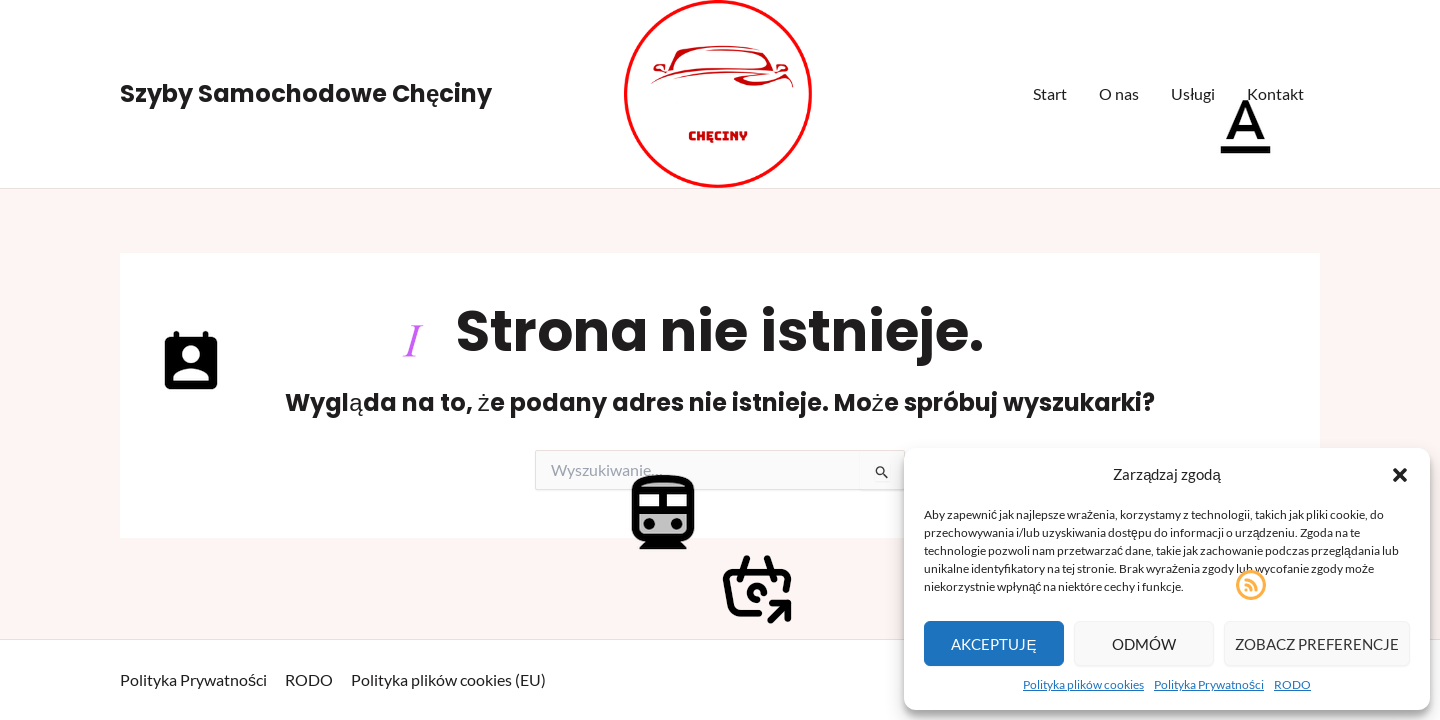 This screenshot has height=720, width=1440. What do you see at coordinates (1251, 585) in the screenshot?
I see `locate your airtag device` at bounding box center [1251, 585].